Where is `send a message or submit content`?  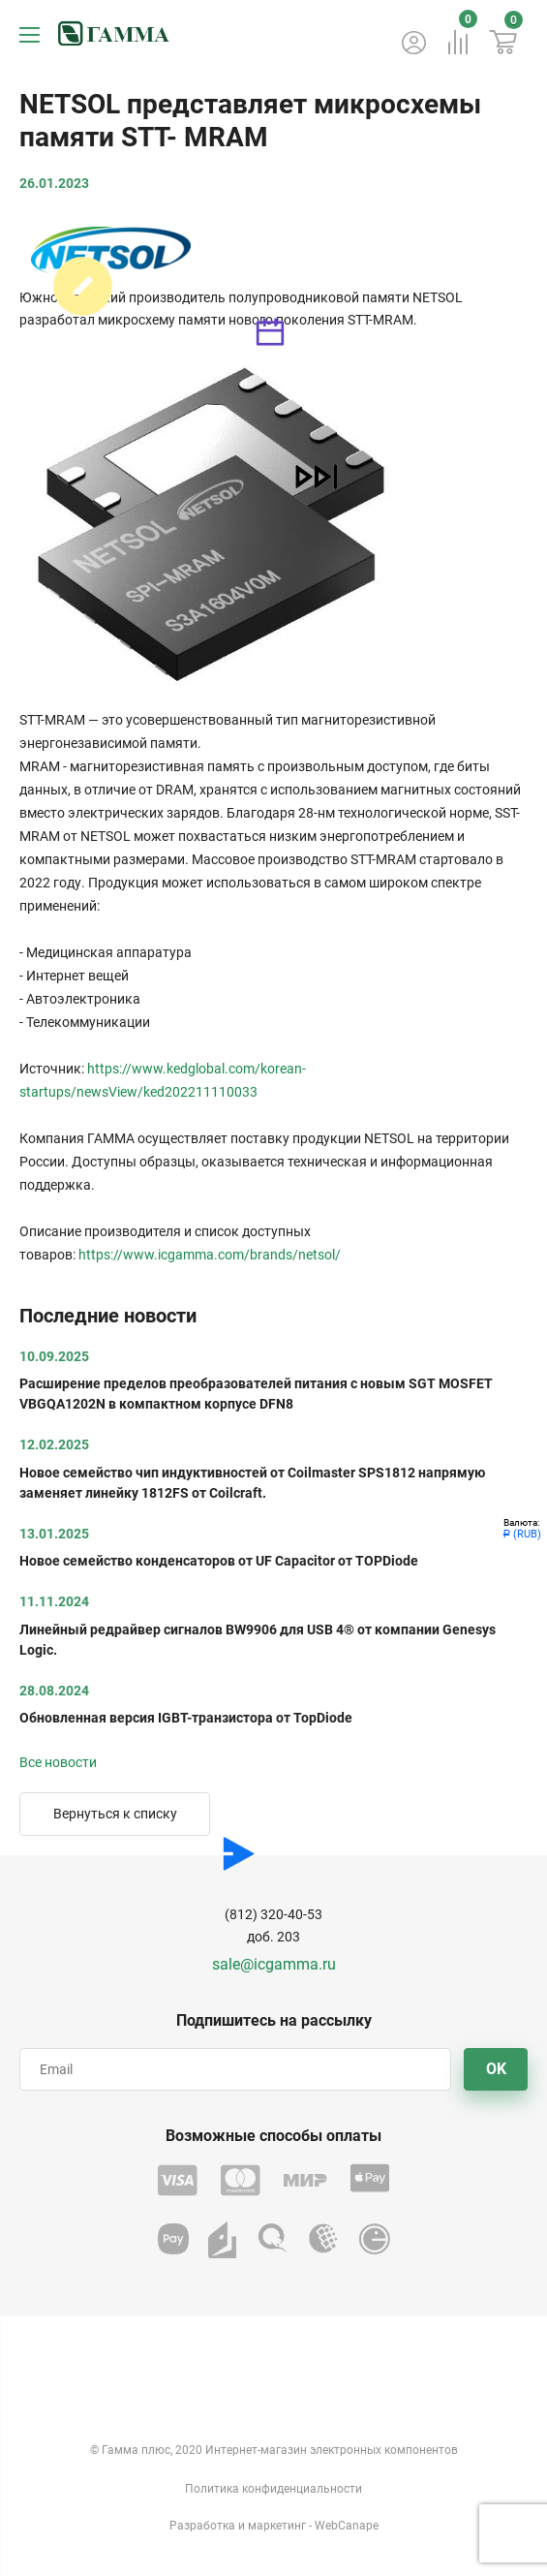 send a message or submit content is located at coordinates (237, 1853).